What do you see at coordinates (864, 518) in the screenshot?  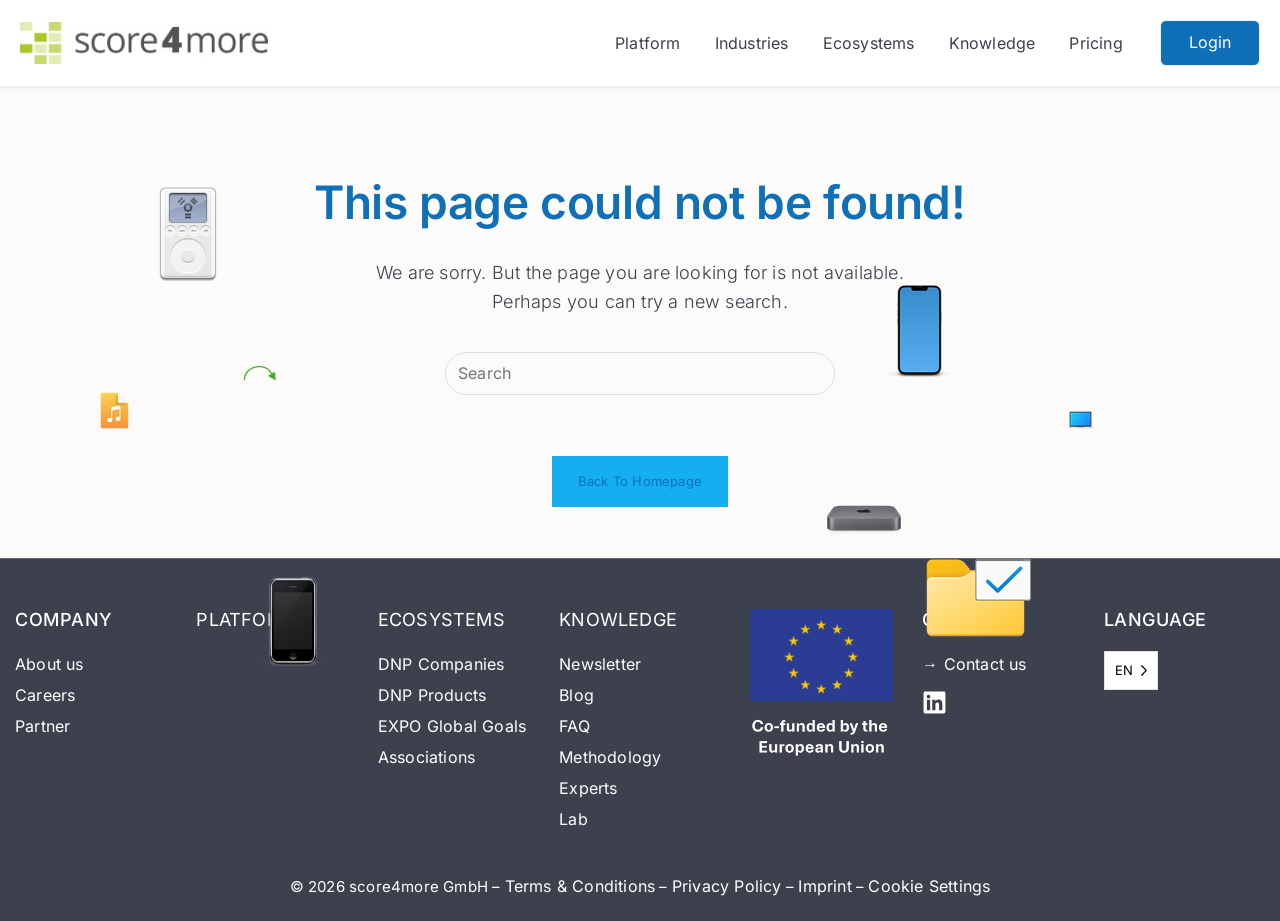 I see `indicates a mac mini device in system preferences` at bounding box center [864, 518].